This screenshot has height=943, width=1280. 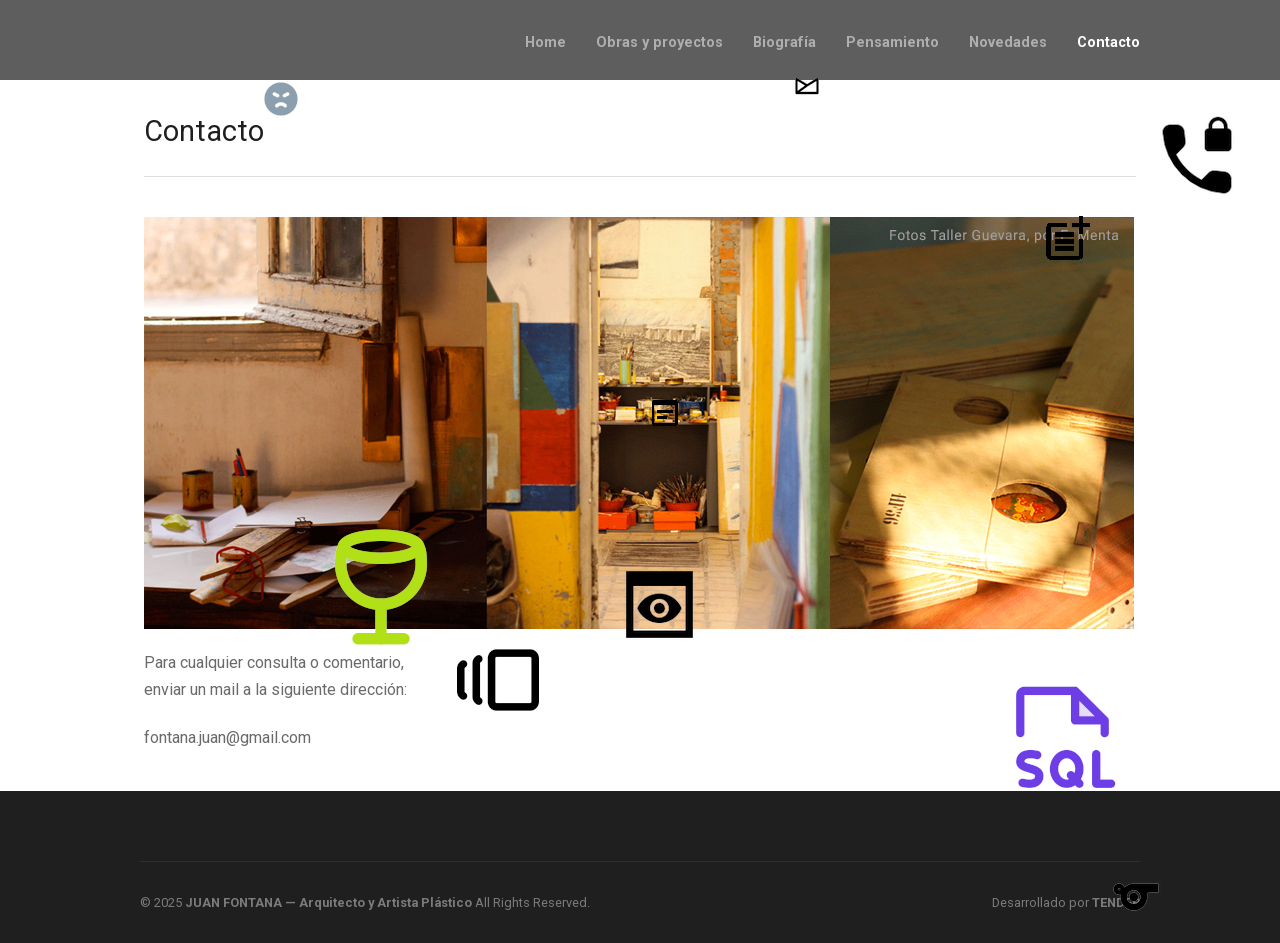 I want to click on open or view an SQL database file, so click(x=1062, y=741).